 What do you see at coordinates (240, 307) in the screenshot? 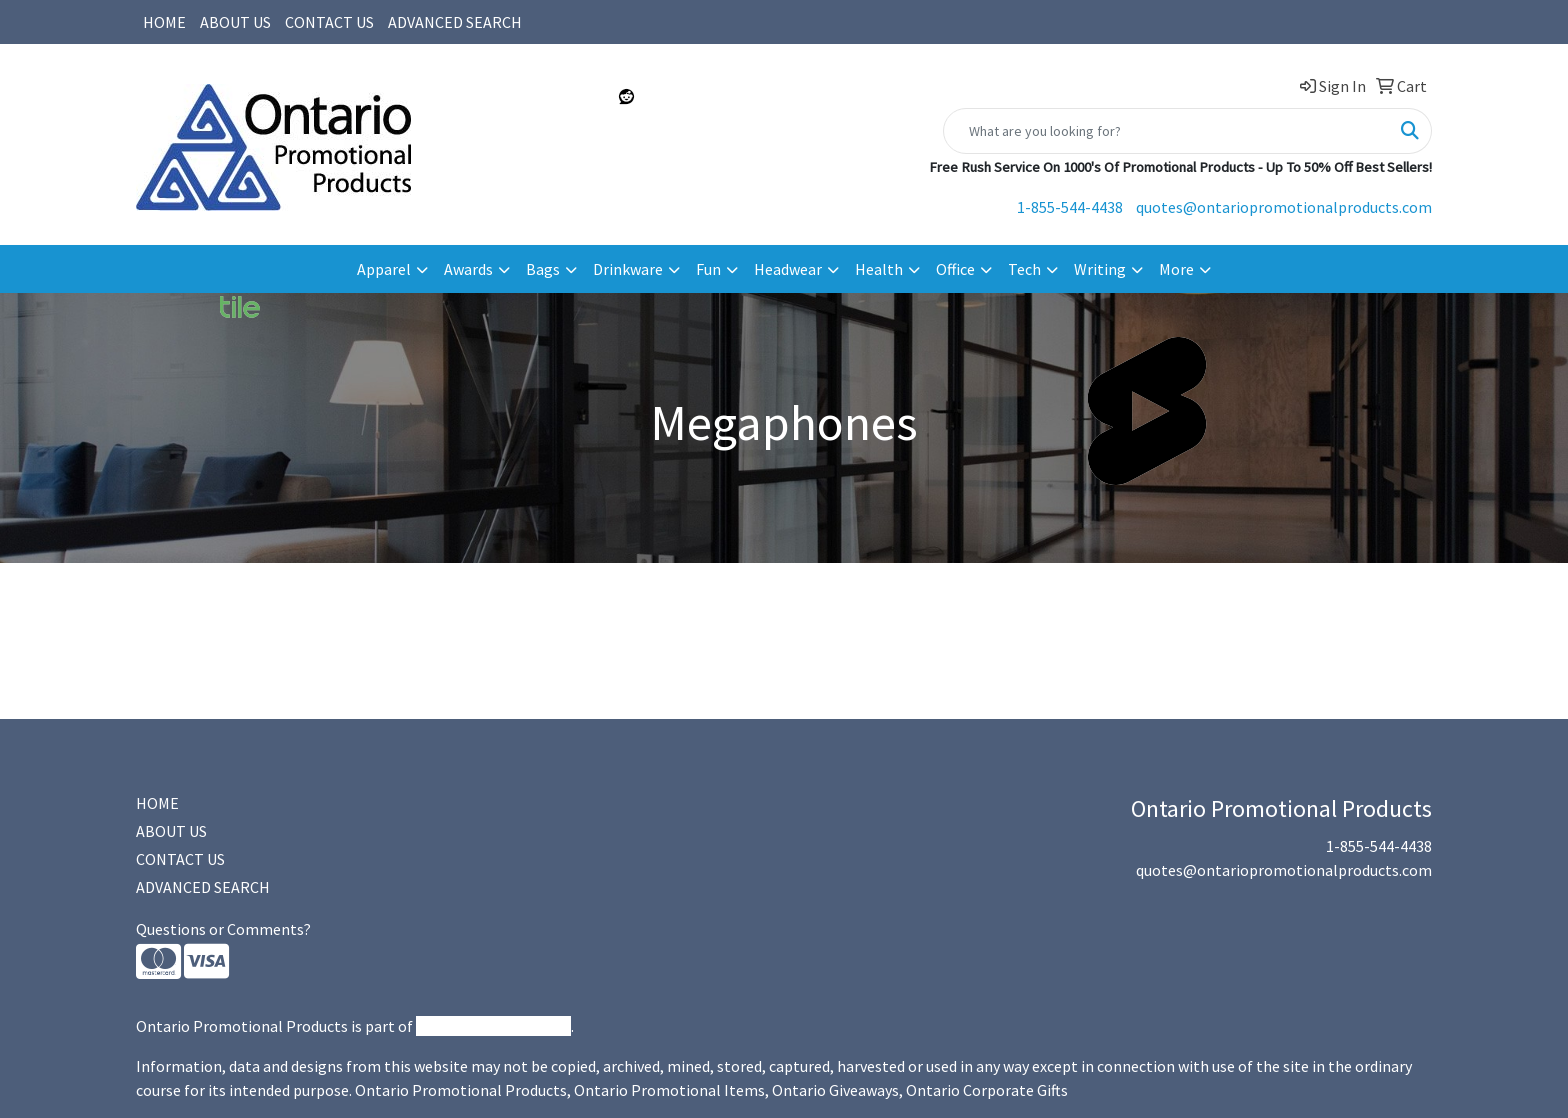
I see `open the Tile app to locate your items` at bounding box center [240, 307].